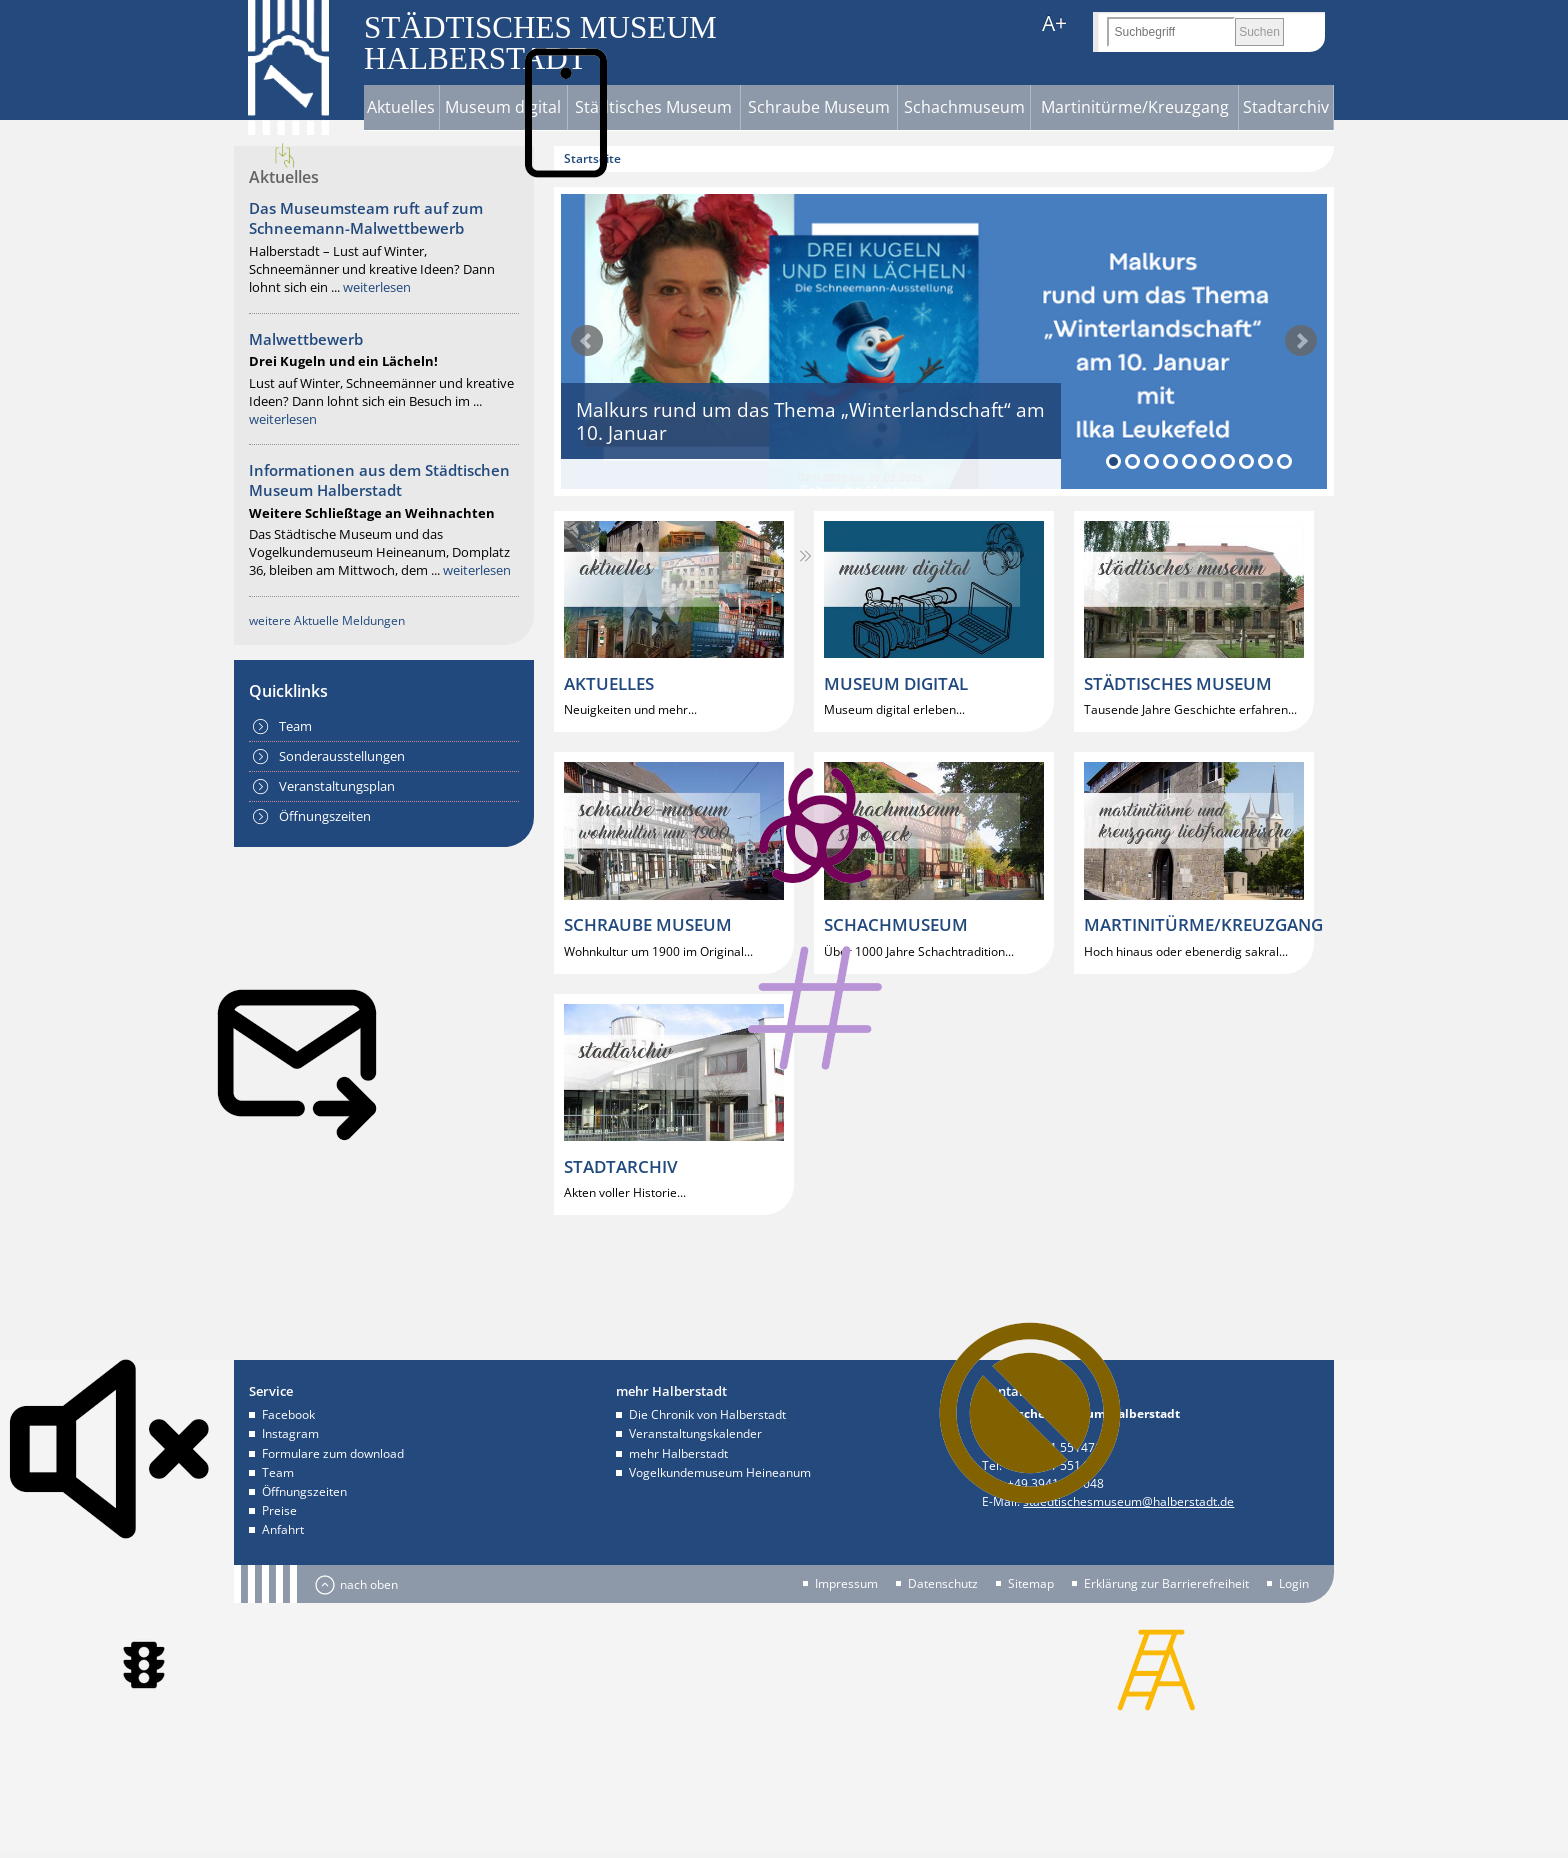 The image size is (1568, 1858). I want to click on withdraw or receive funds, so click(283, 155).